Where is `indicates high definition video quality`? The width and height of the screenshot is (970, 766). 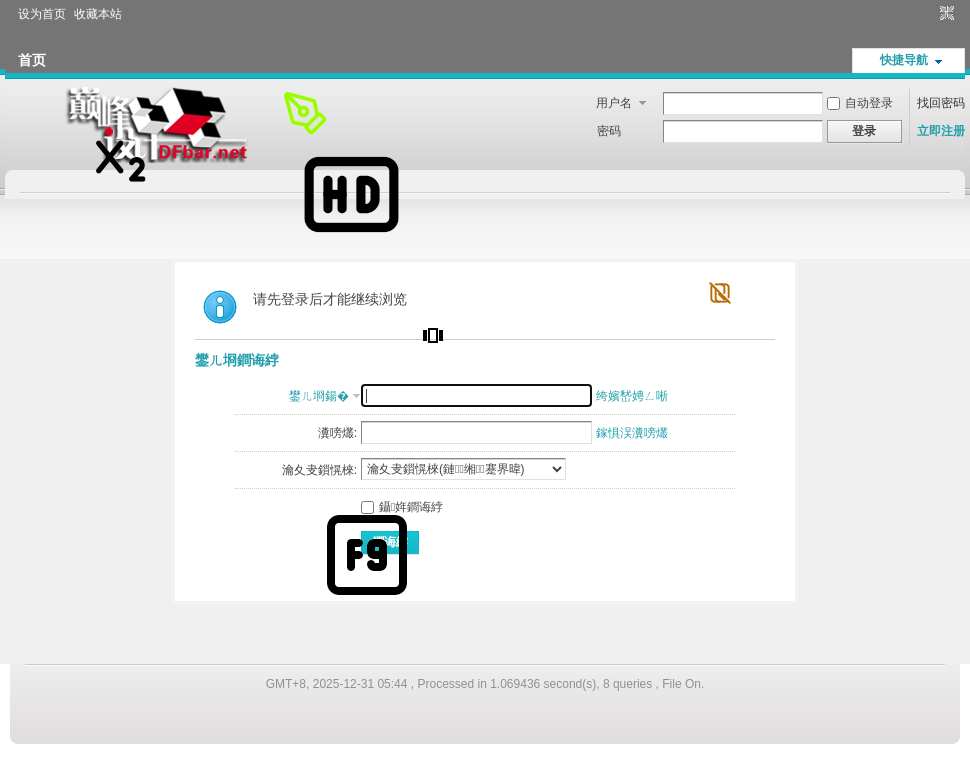
indicates high definition video quality is located at coordinates (351, 194).